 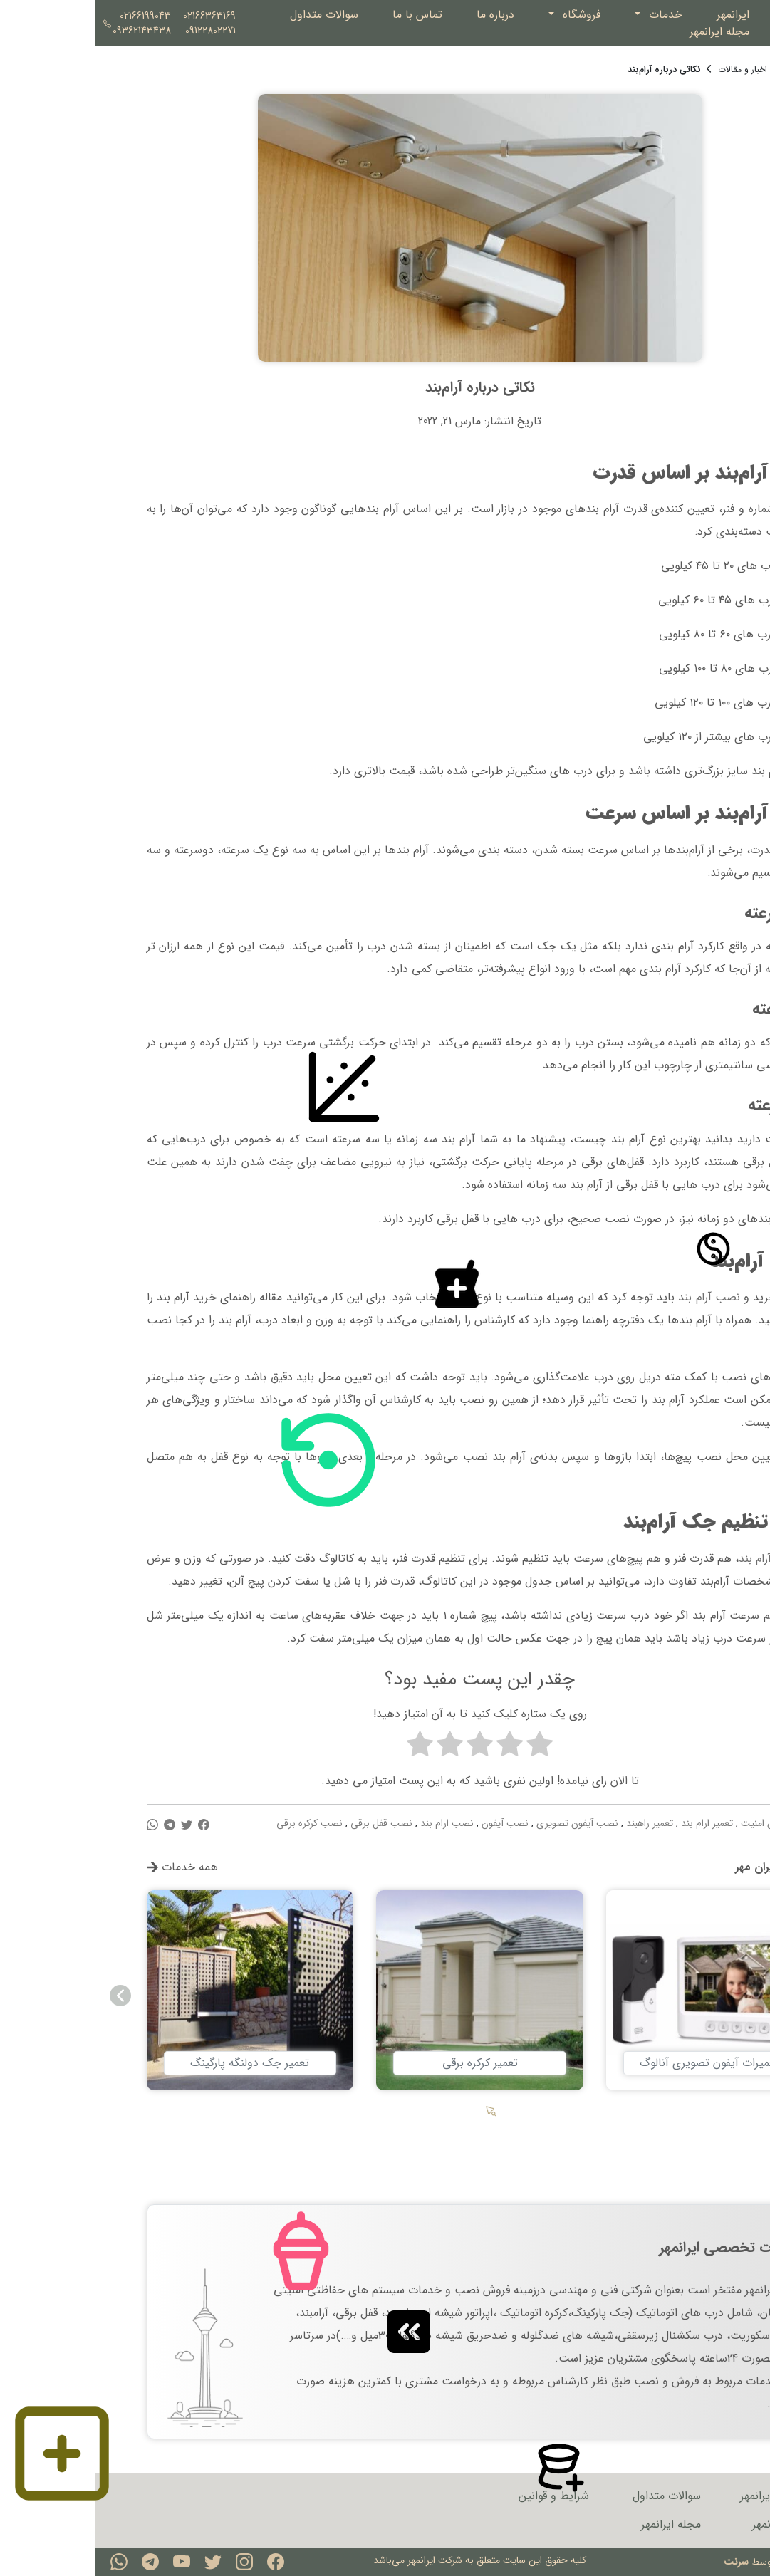 I want to click on search for cursor or pointer settings, so click(x=490, y=2110).